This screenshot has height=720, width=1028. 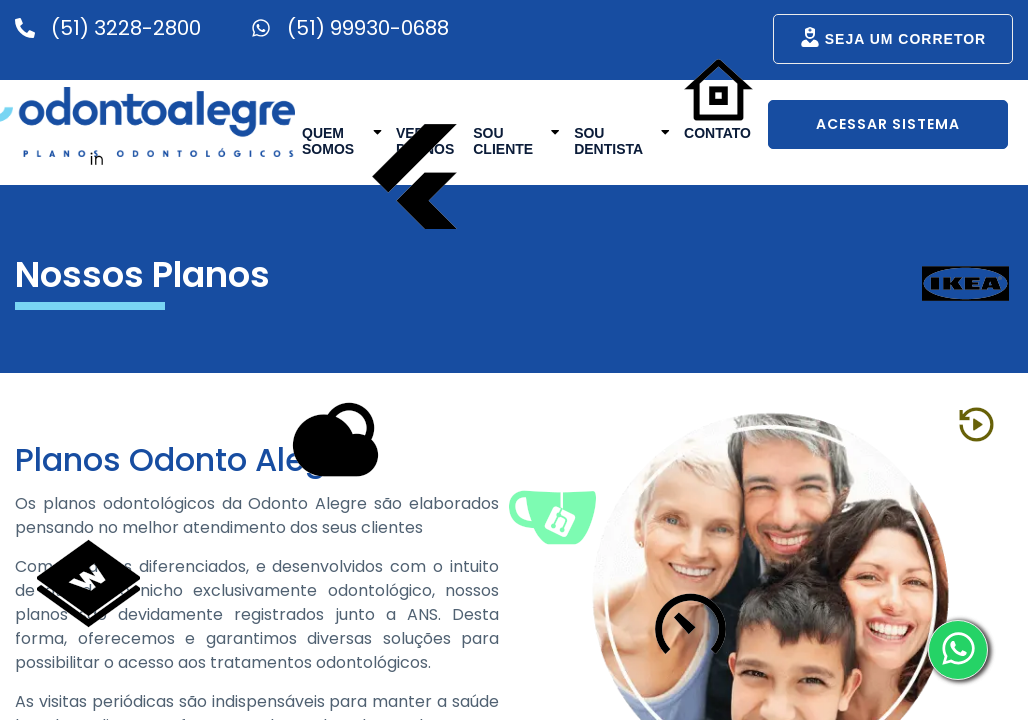 What do you see at coordinates (718, 92) in the screenshot?
I see `navigate to home screen` at bounding box center [718, 92].